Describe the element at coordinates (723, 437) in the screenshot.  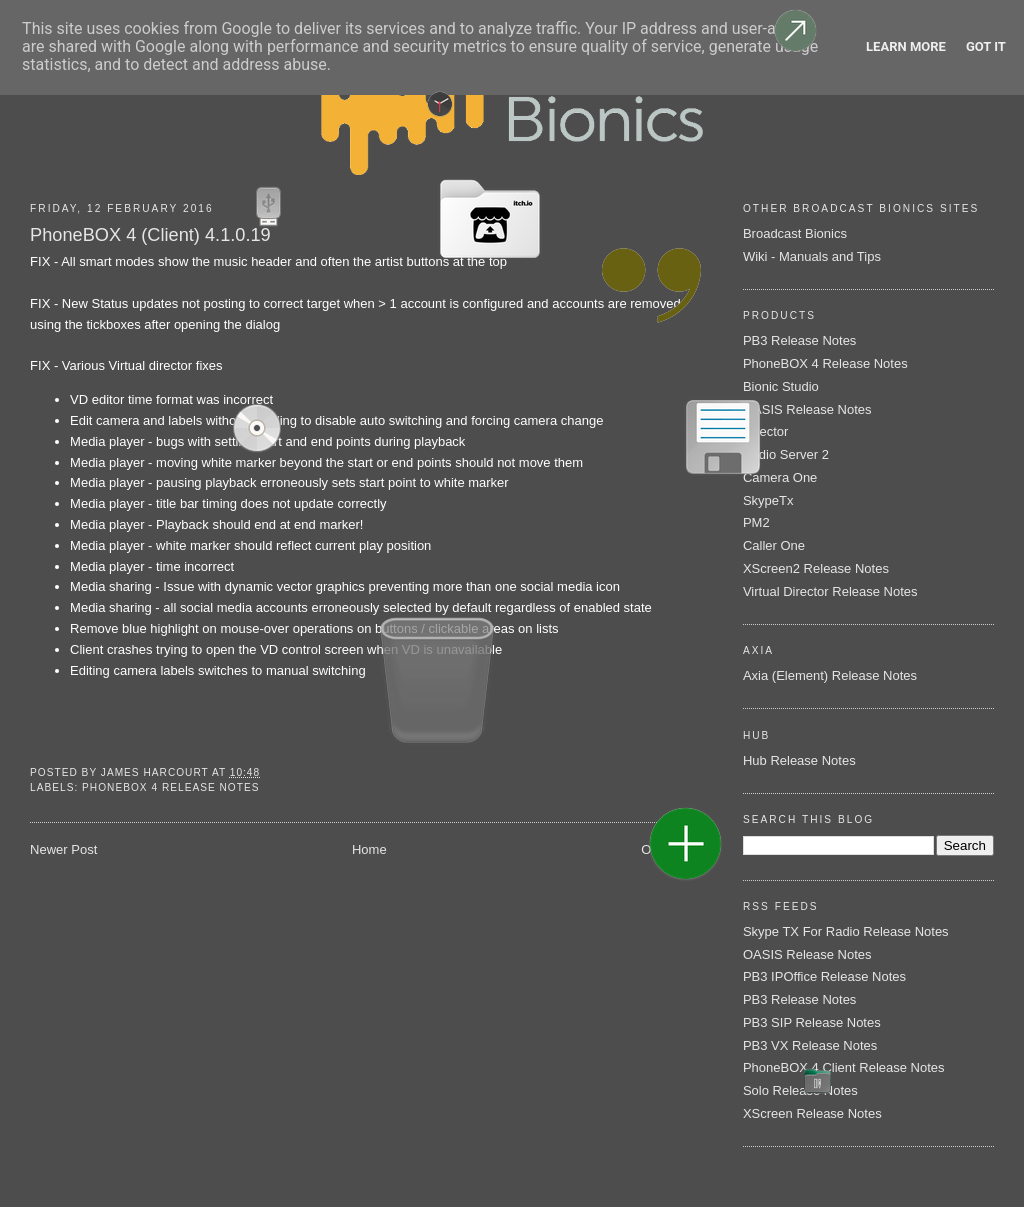
I see `save file or document` at that location.